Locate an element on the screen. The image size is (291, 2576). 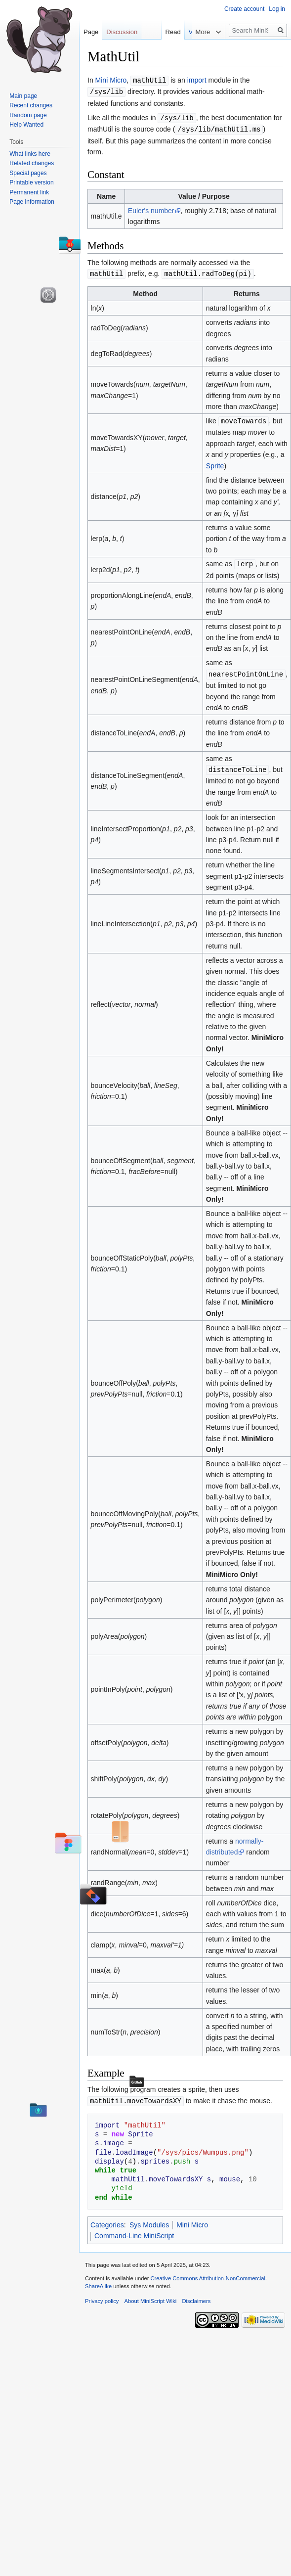
open figma project files folder is located at coordinates (68, 1844).